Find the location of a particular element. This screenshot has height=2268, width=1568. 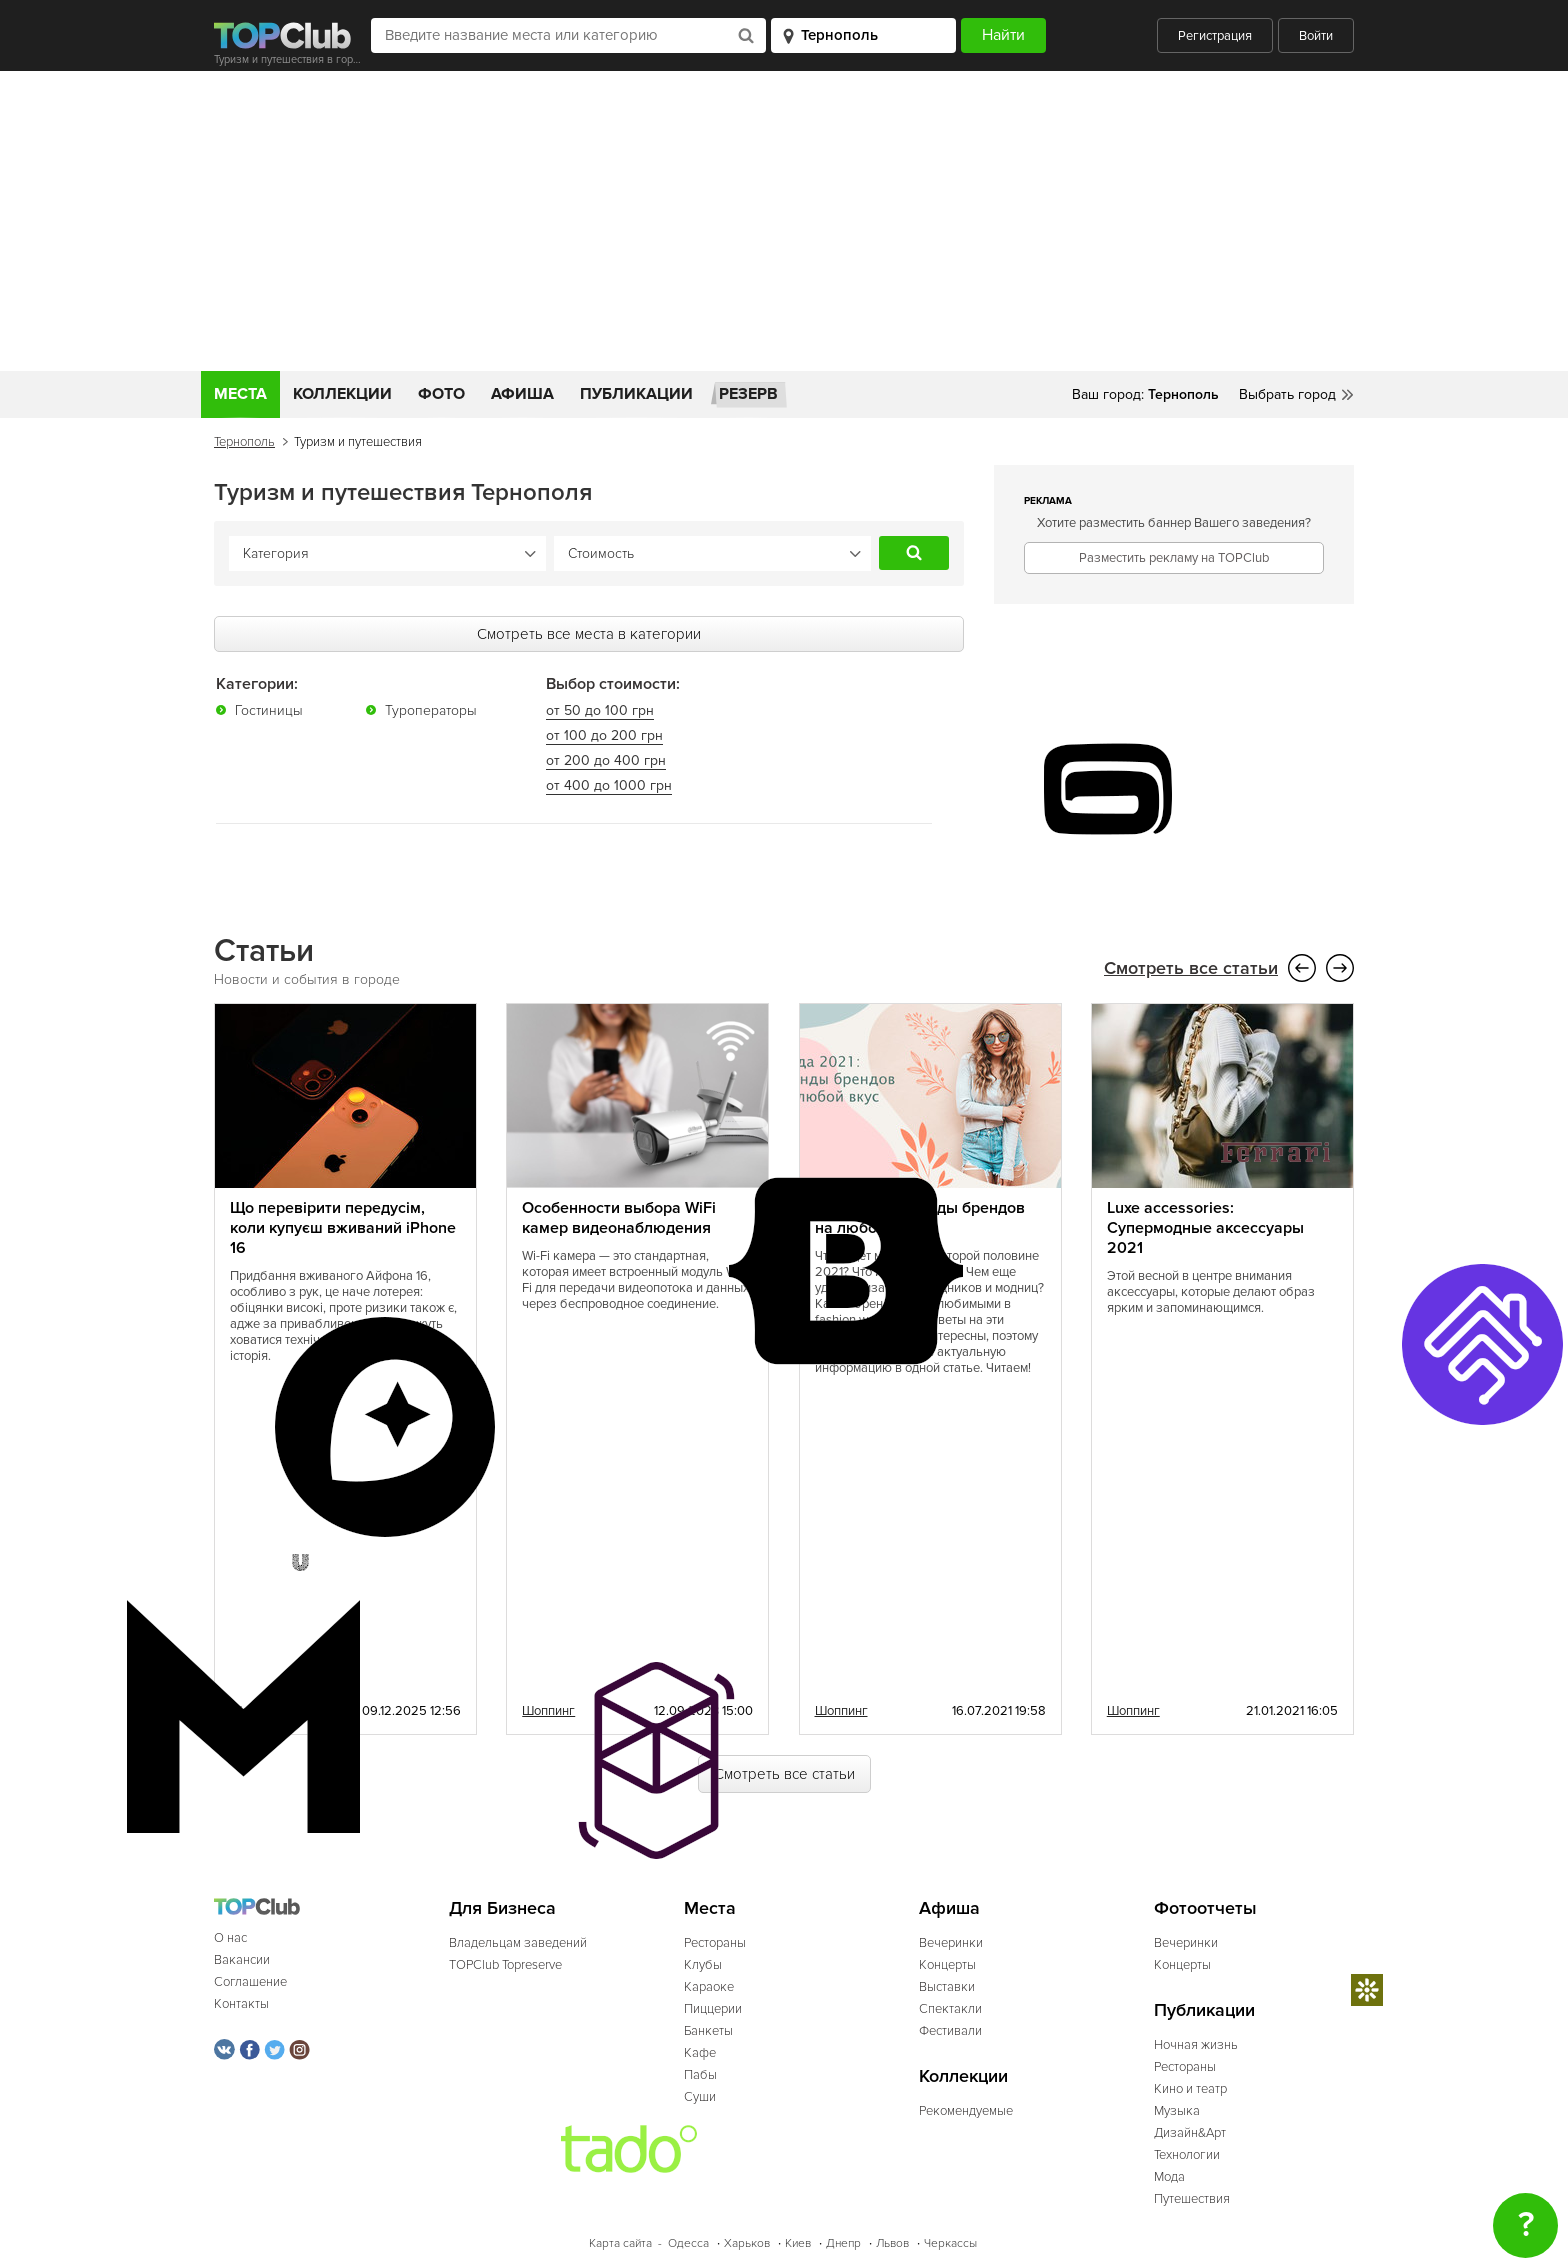

open homebridge app settings is located at coordinates (1482, 1344).